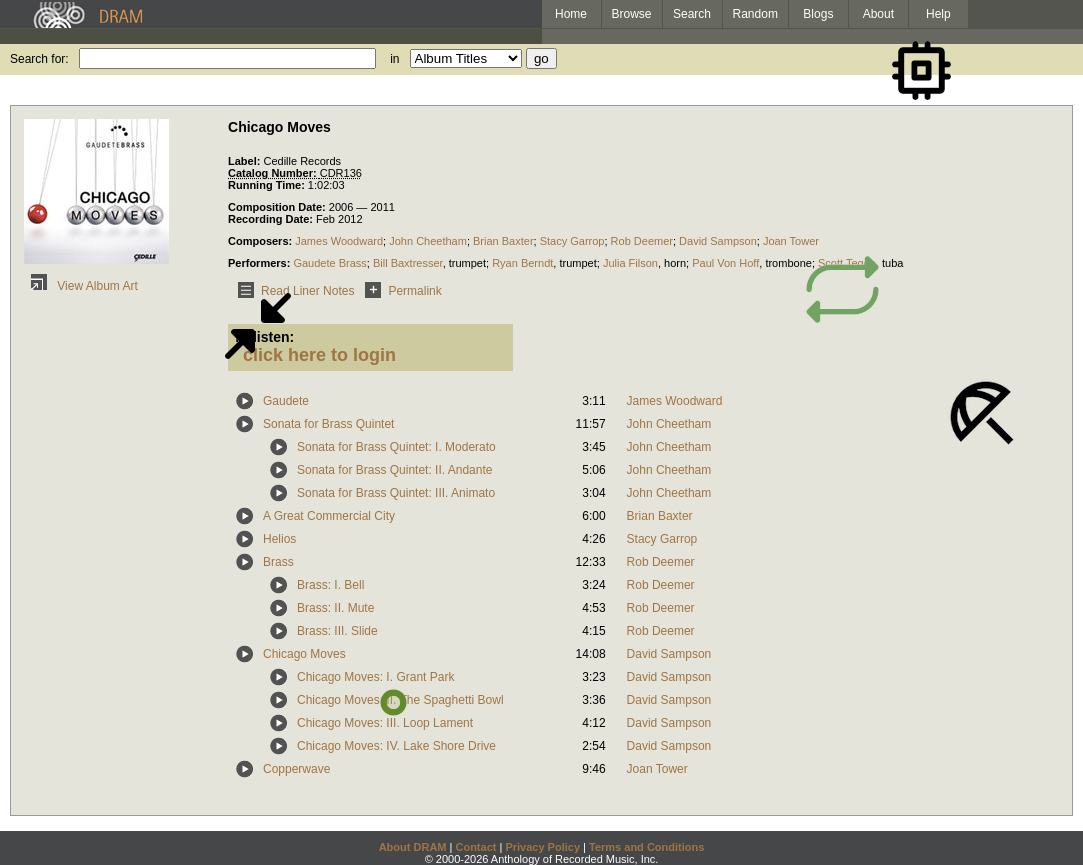 The image size is (1083, 865). Describe the element at coordinates (982, 413) in the screenshot. I see `access beach or resort amenities` at that location.